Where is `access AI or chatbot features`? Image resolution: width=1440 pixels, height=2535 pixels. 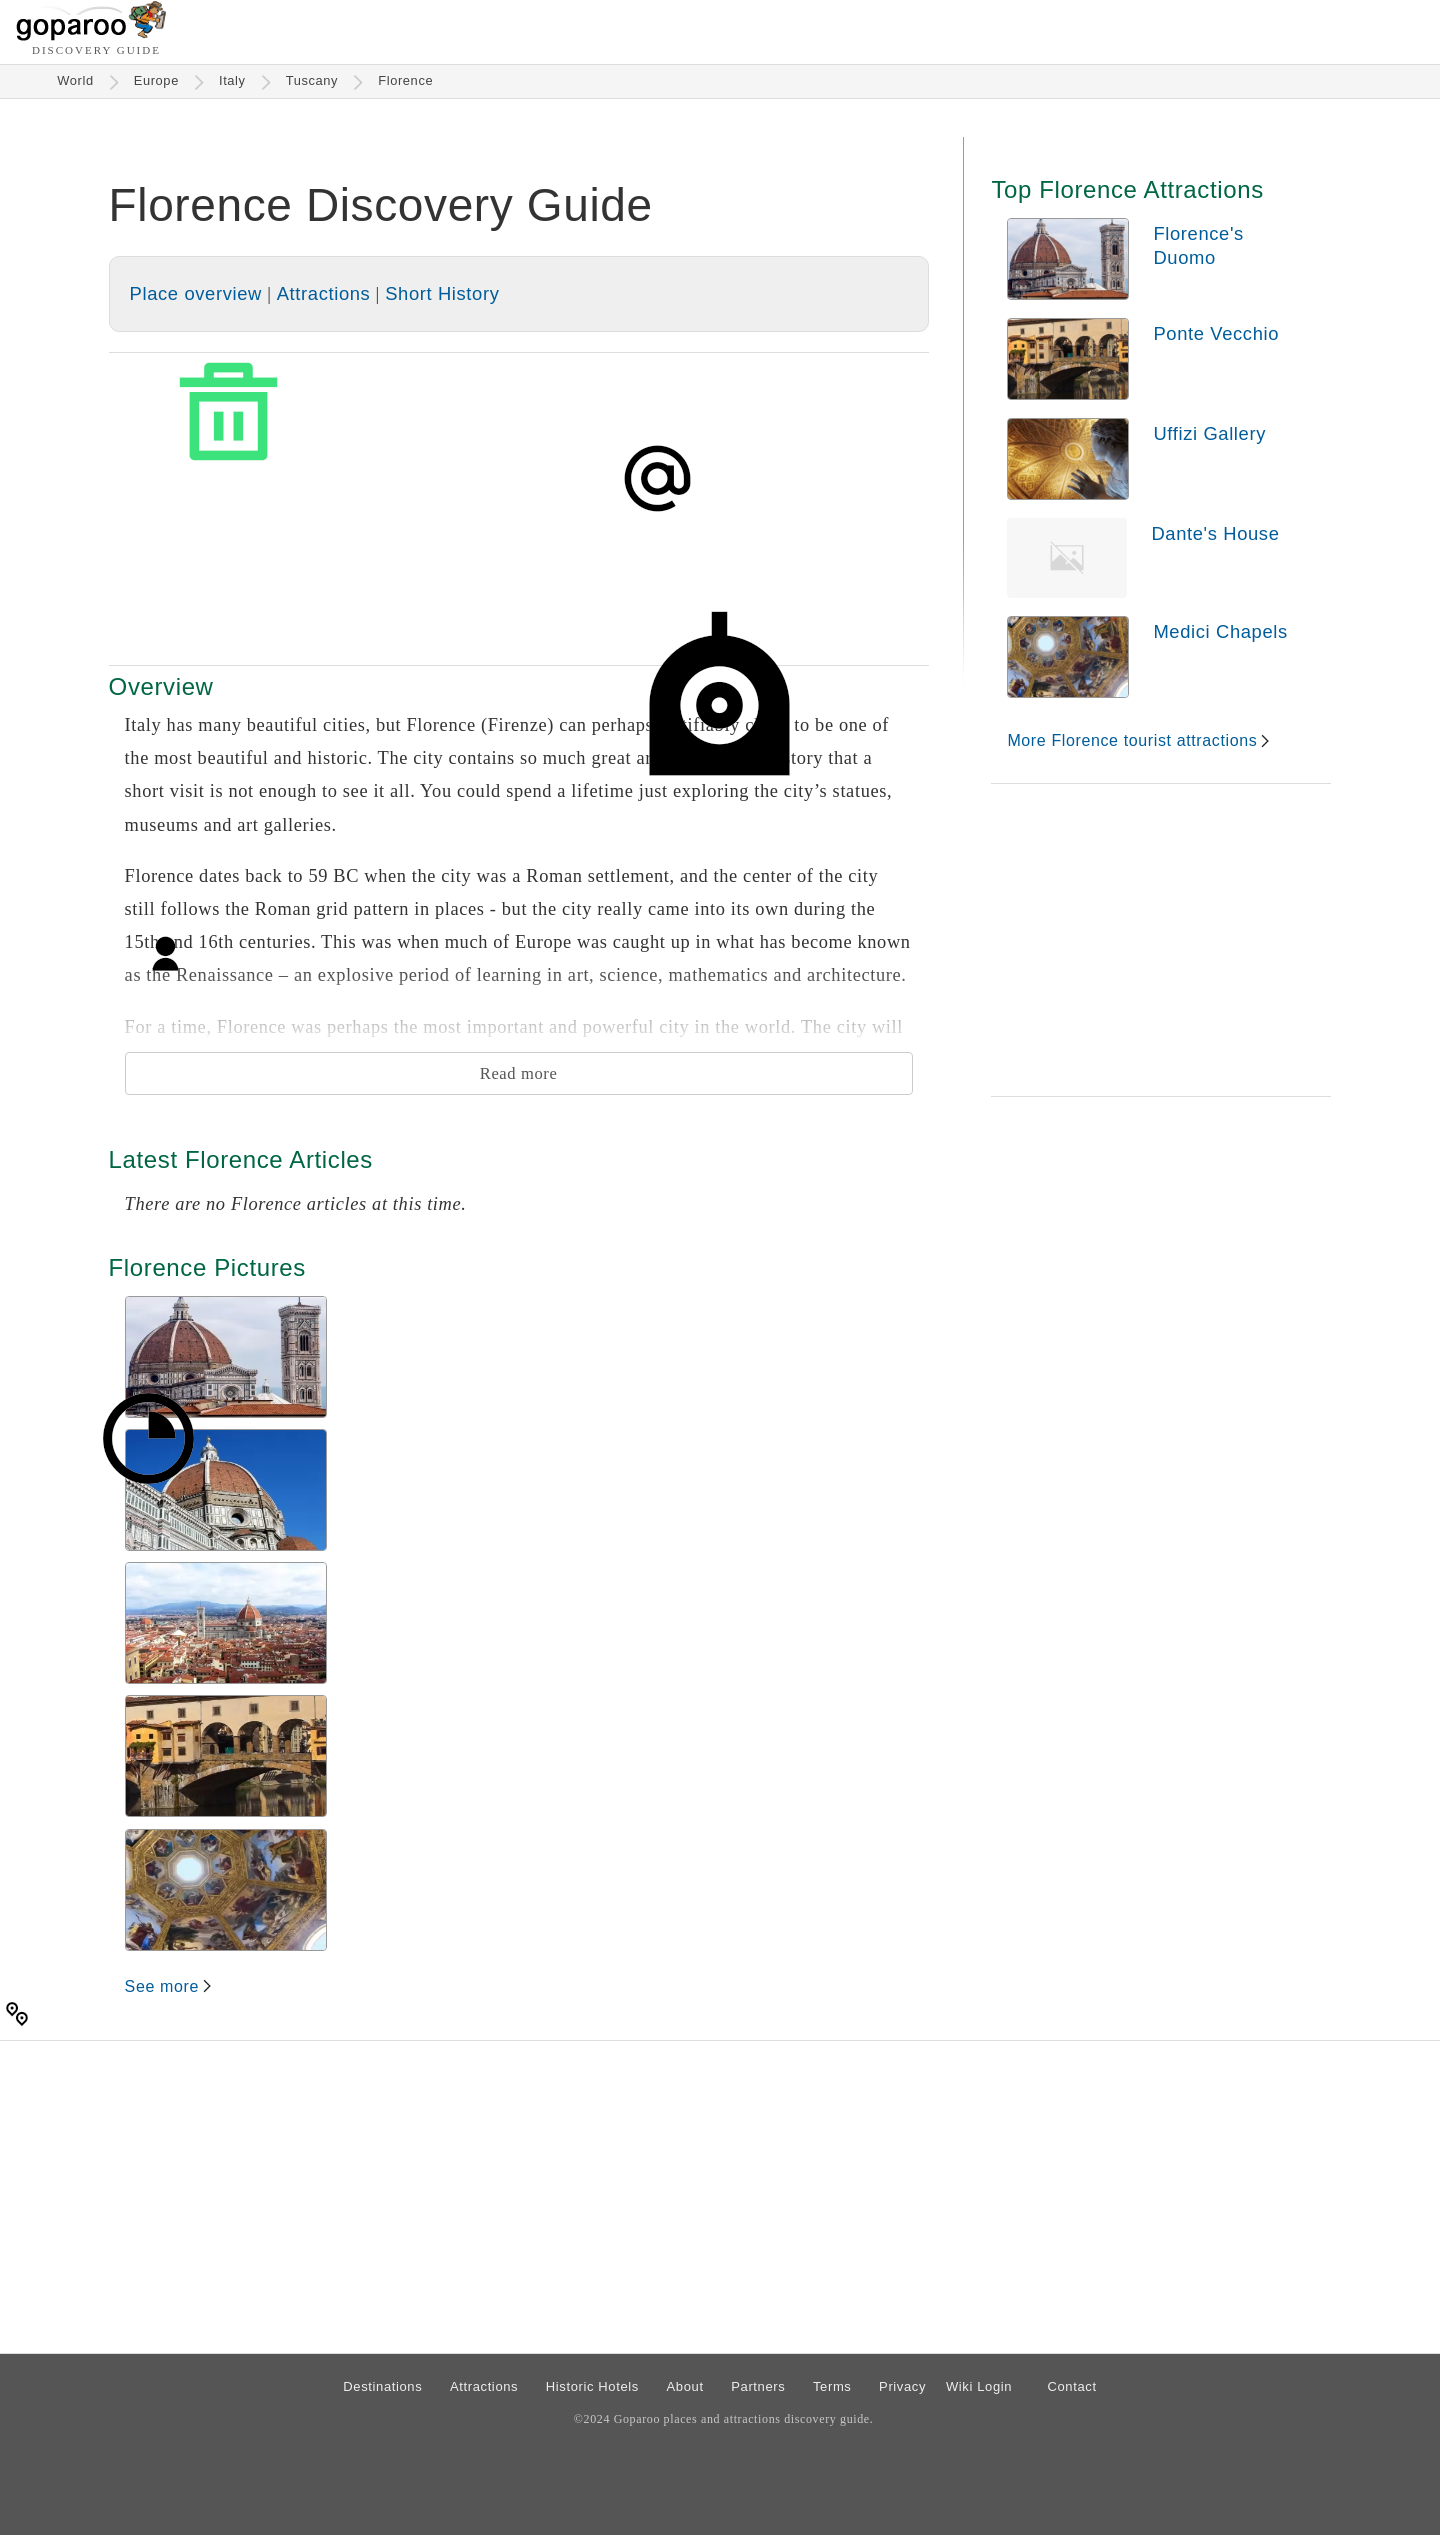
access AI or chatbot features is located at coordinates (719, 697).